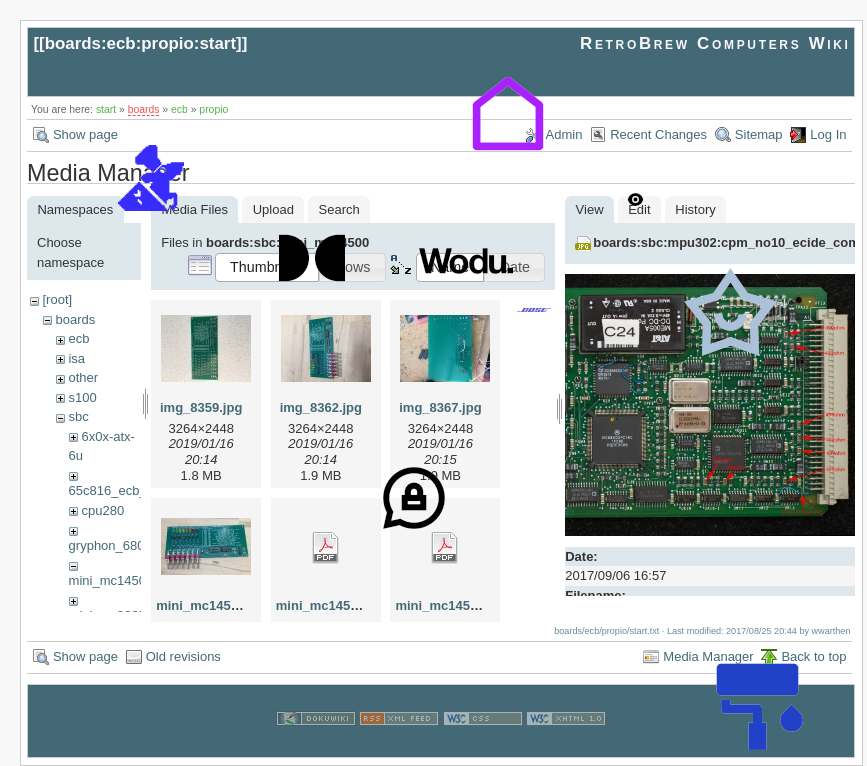 This screenshot has width=867, height=766. What do you see at coordinates (730, 314) in the screenshot?
I see `mark as favorite with positive feedback` at bounding box center [730, 314].